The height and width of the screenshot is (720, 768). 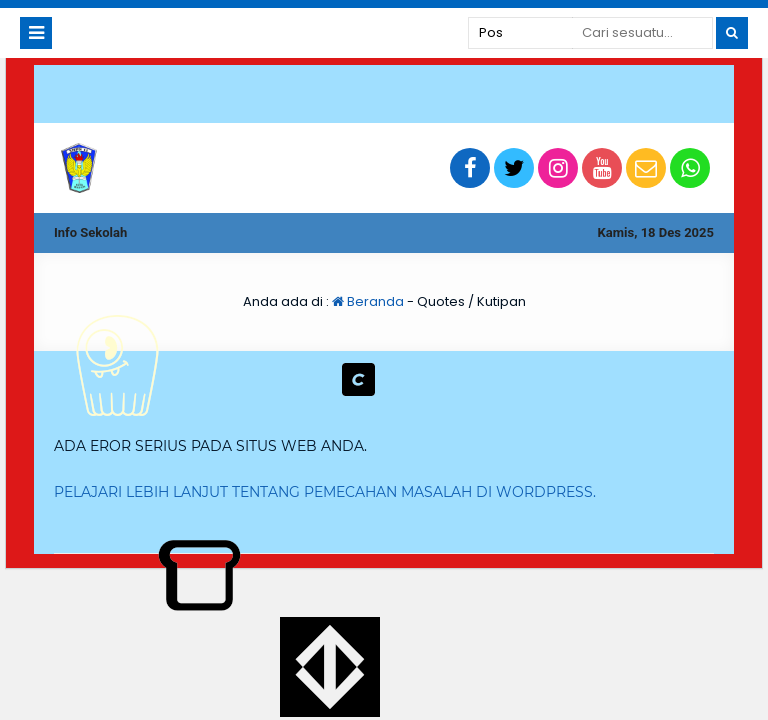 I want to click on ScyllaDB logo, so click(x=117, y=365).